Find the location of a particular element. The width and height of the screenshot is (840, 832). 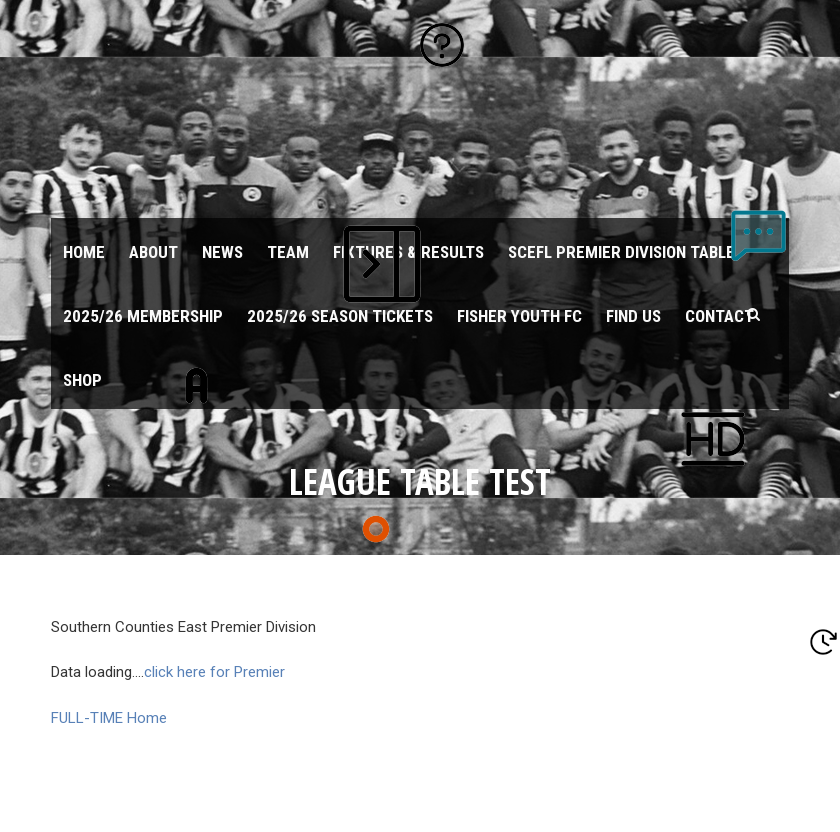

indicates an unread notification or new item is located at coordinates (376, 529).